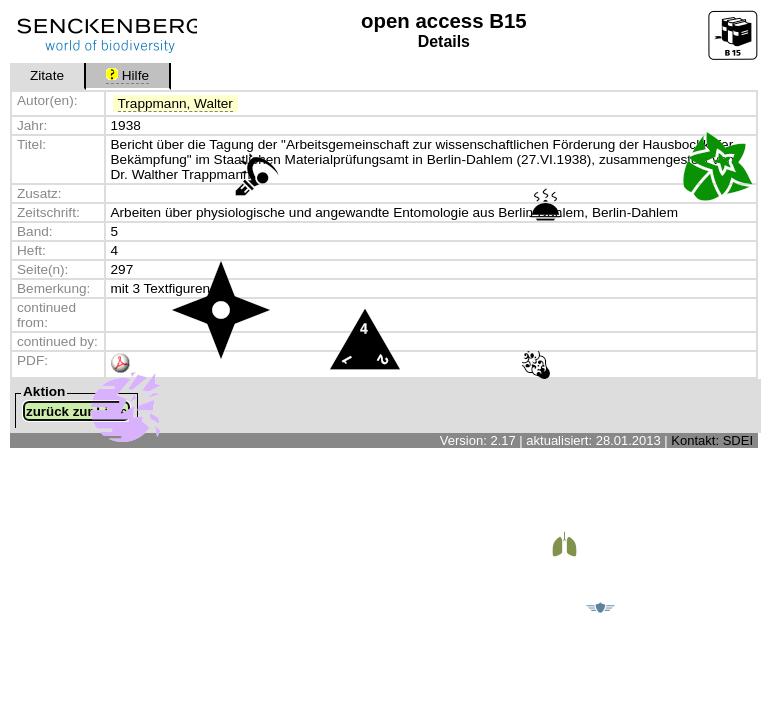 The height and width of the screenshot is (720, 768). Describe the element at coordinates (600, 607) in the screenshot. I see `air force or military aviation badge` at that location.